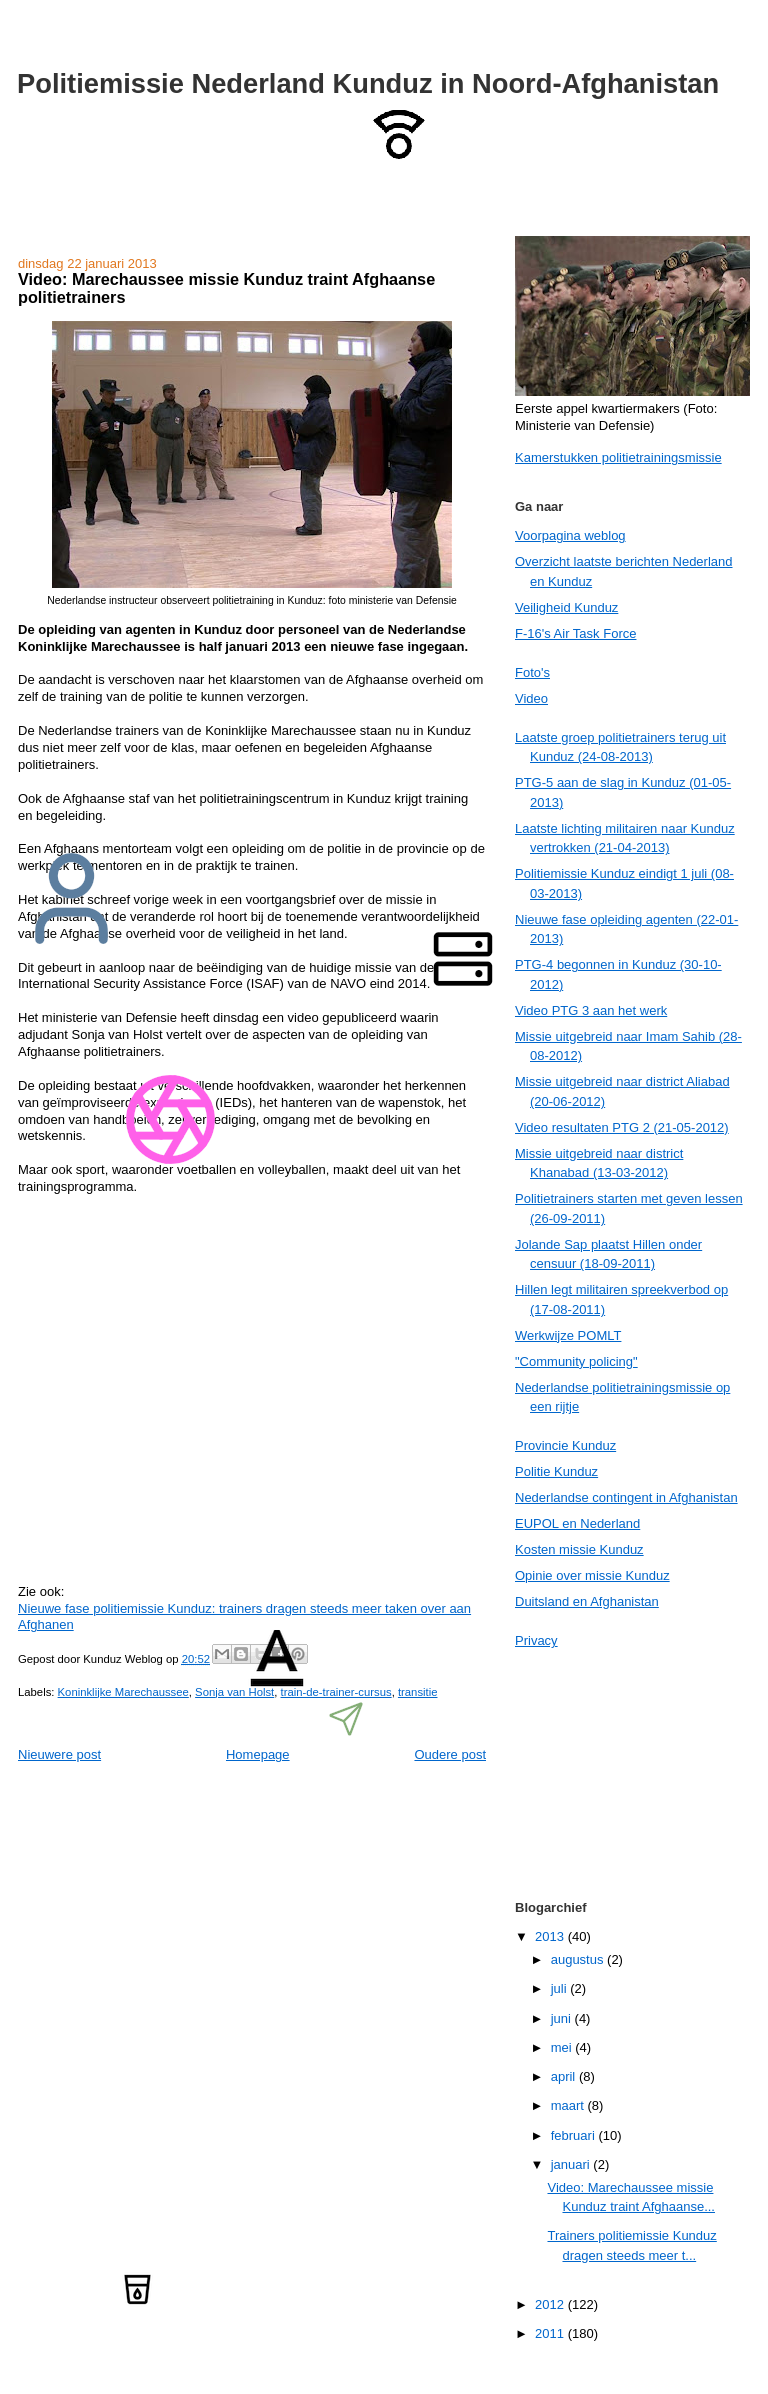 This screenshot has width=768, height=2394. What do you see at coordinates (463, 959) in the screenshot?
I see `access storage or server settings` at bounding box center [463, 959].